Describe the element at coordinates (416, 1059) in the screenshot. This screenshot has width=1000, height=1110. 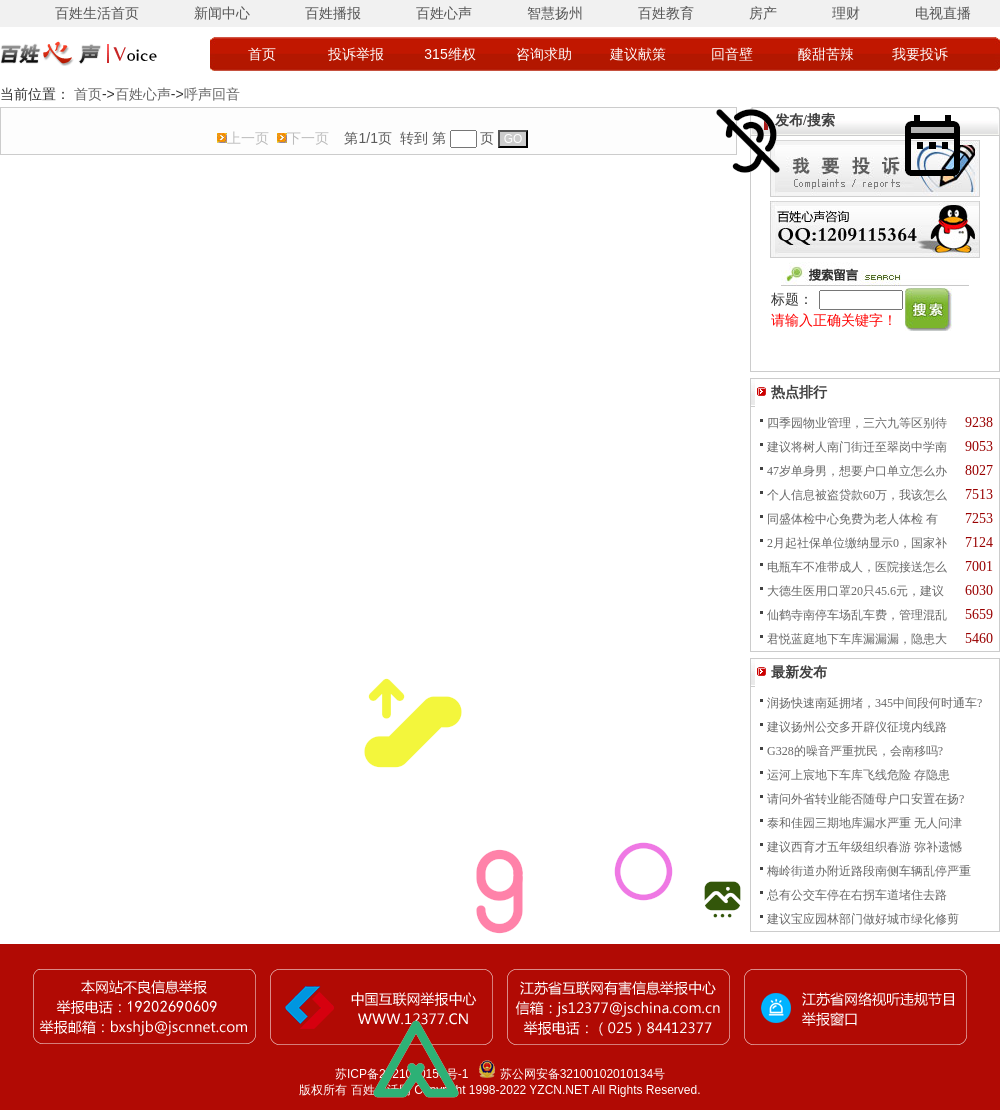
I see `view camping or outdoor accommodation options` at that location.